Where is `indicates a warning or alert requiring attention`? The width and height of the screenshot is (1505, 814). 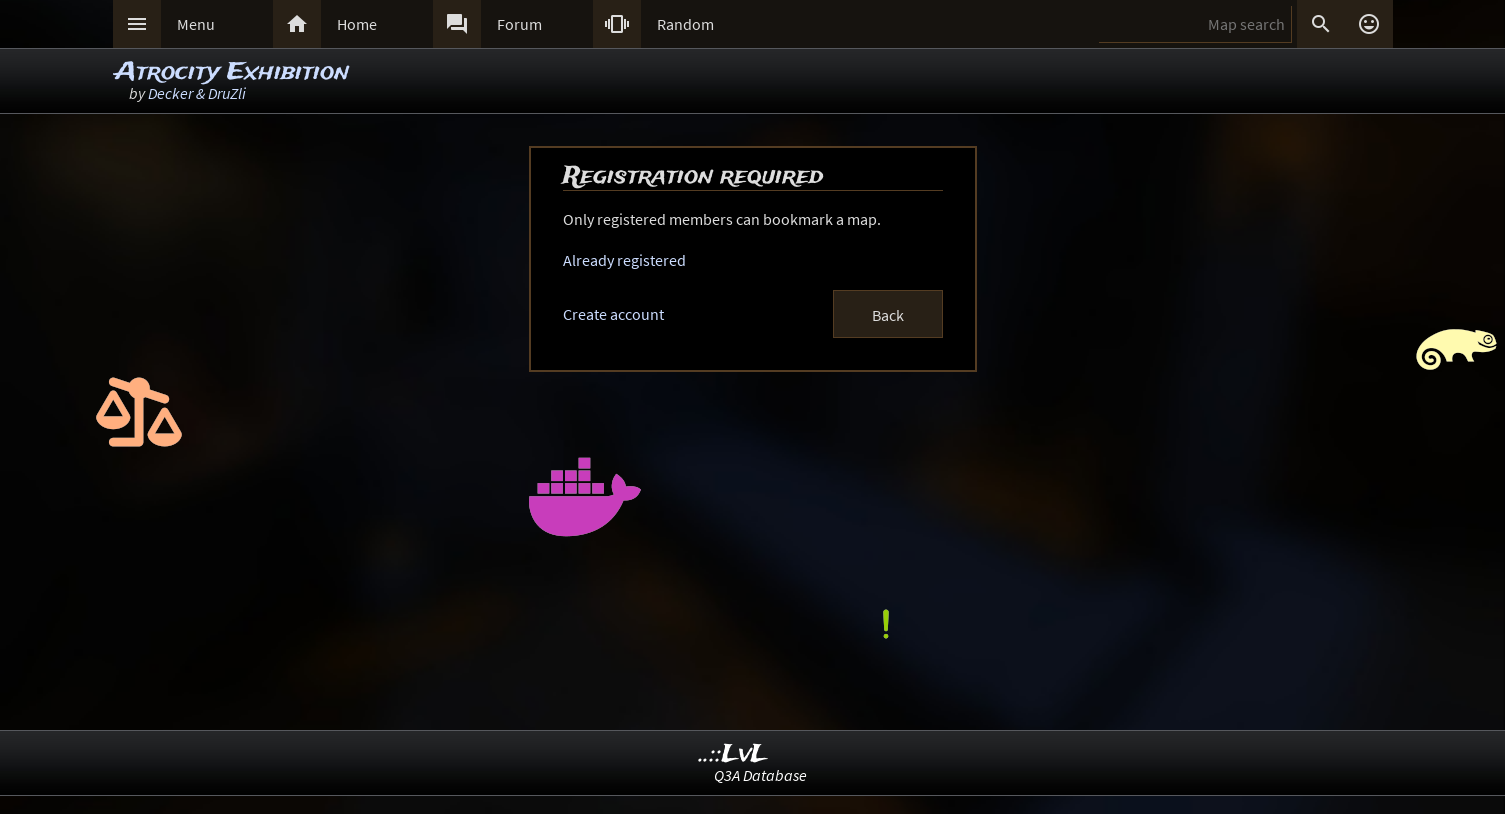
indicates a warning or alert requiring attention is located at coordinates (886, 624).